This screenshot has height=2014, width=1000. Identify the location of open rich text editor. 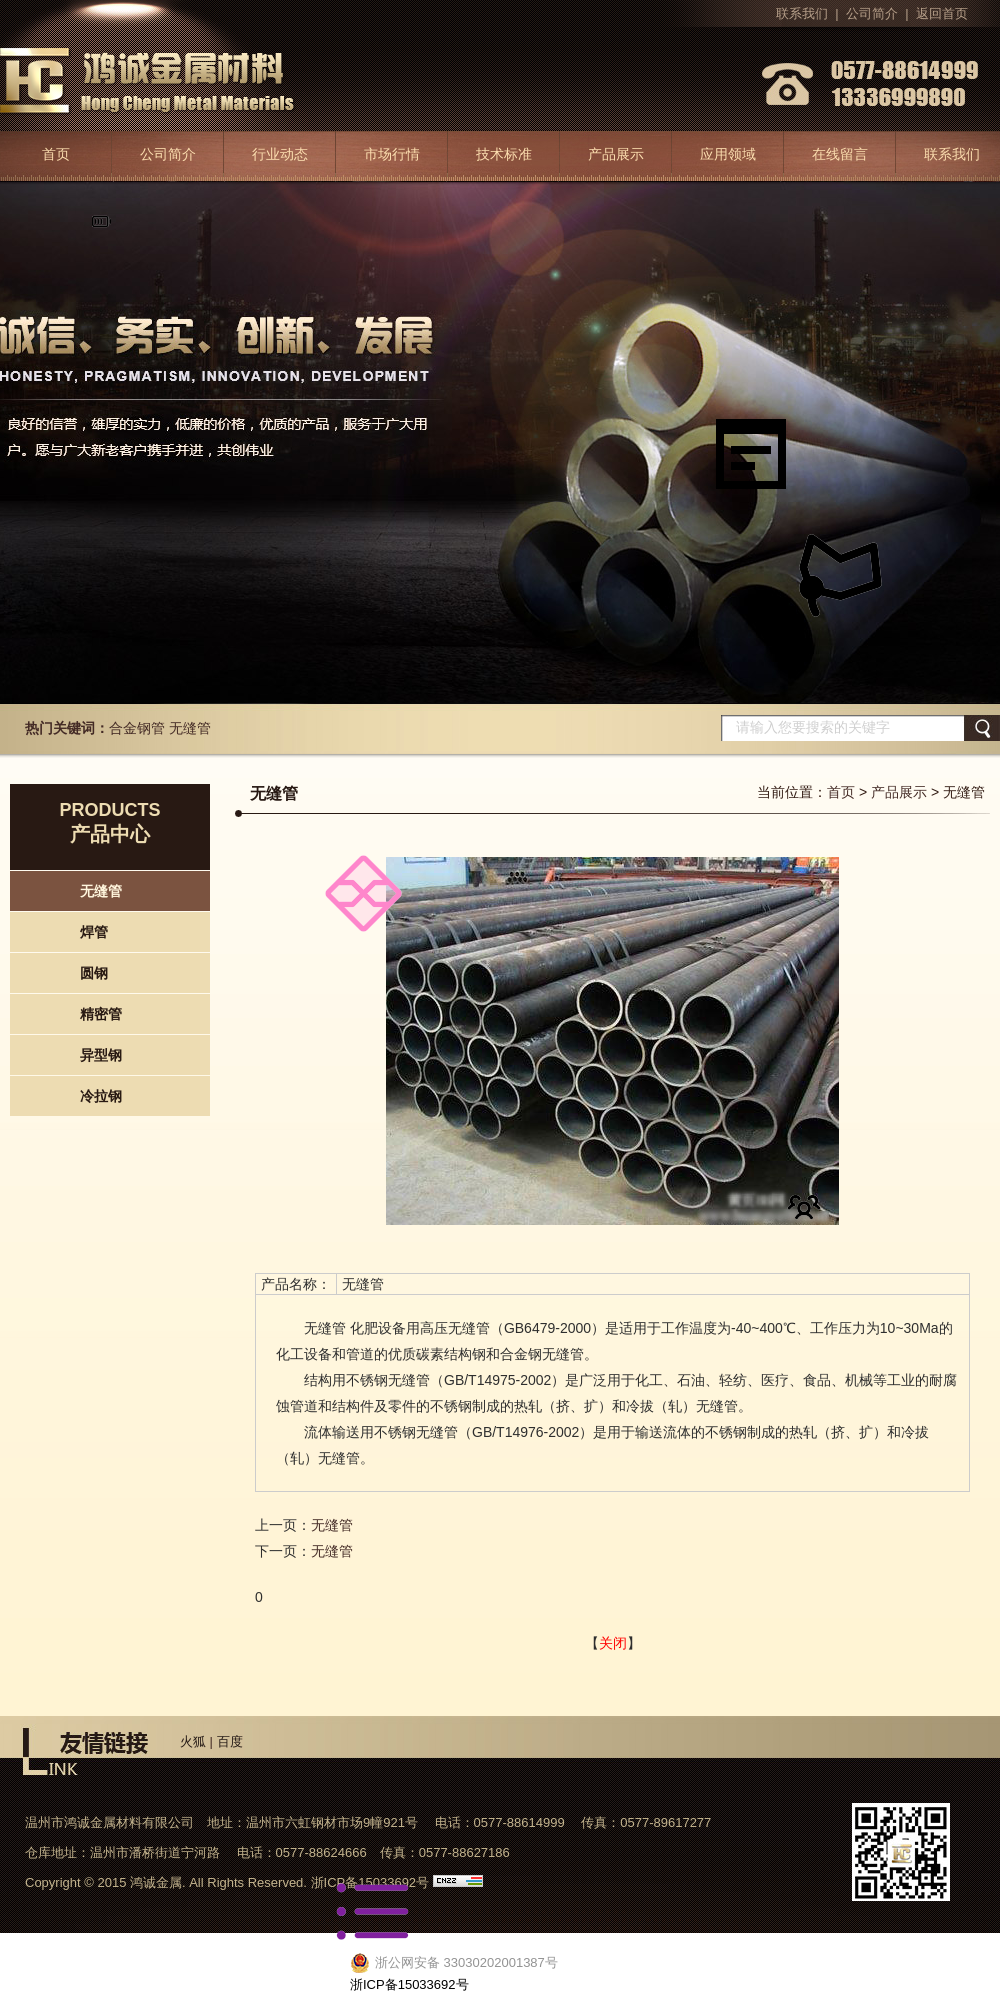
(751, 454).